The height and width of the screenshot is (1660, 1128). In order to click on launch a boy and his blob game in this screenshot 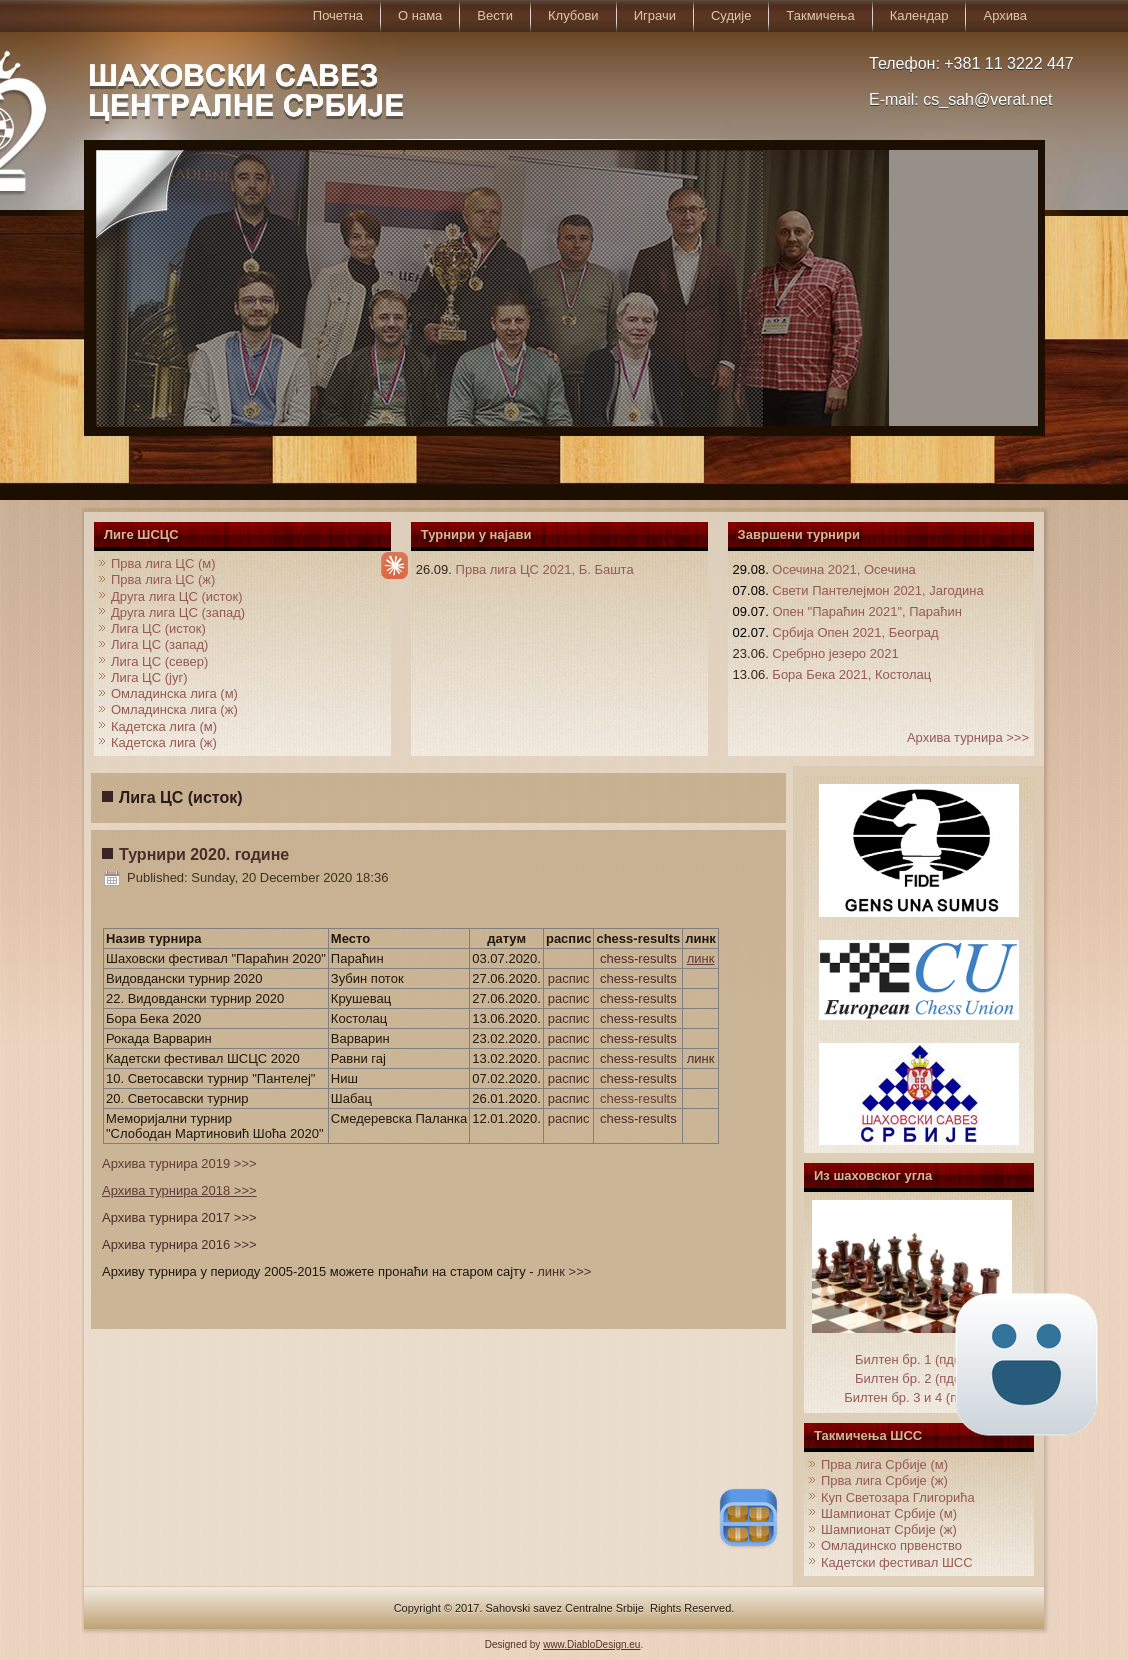, I will do `click(1026, 1364)`.